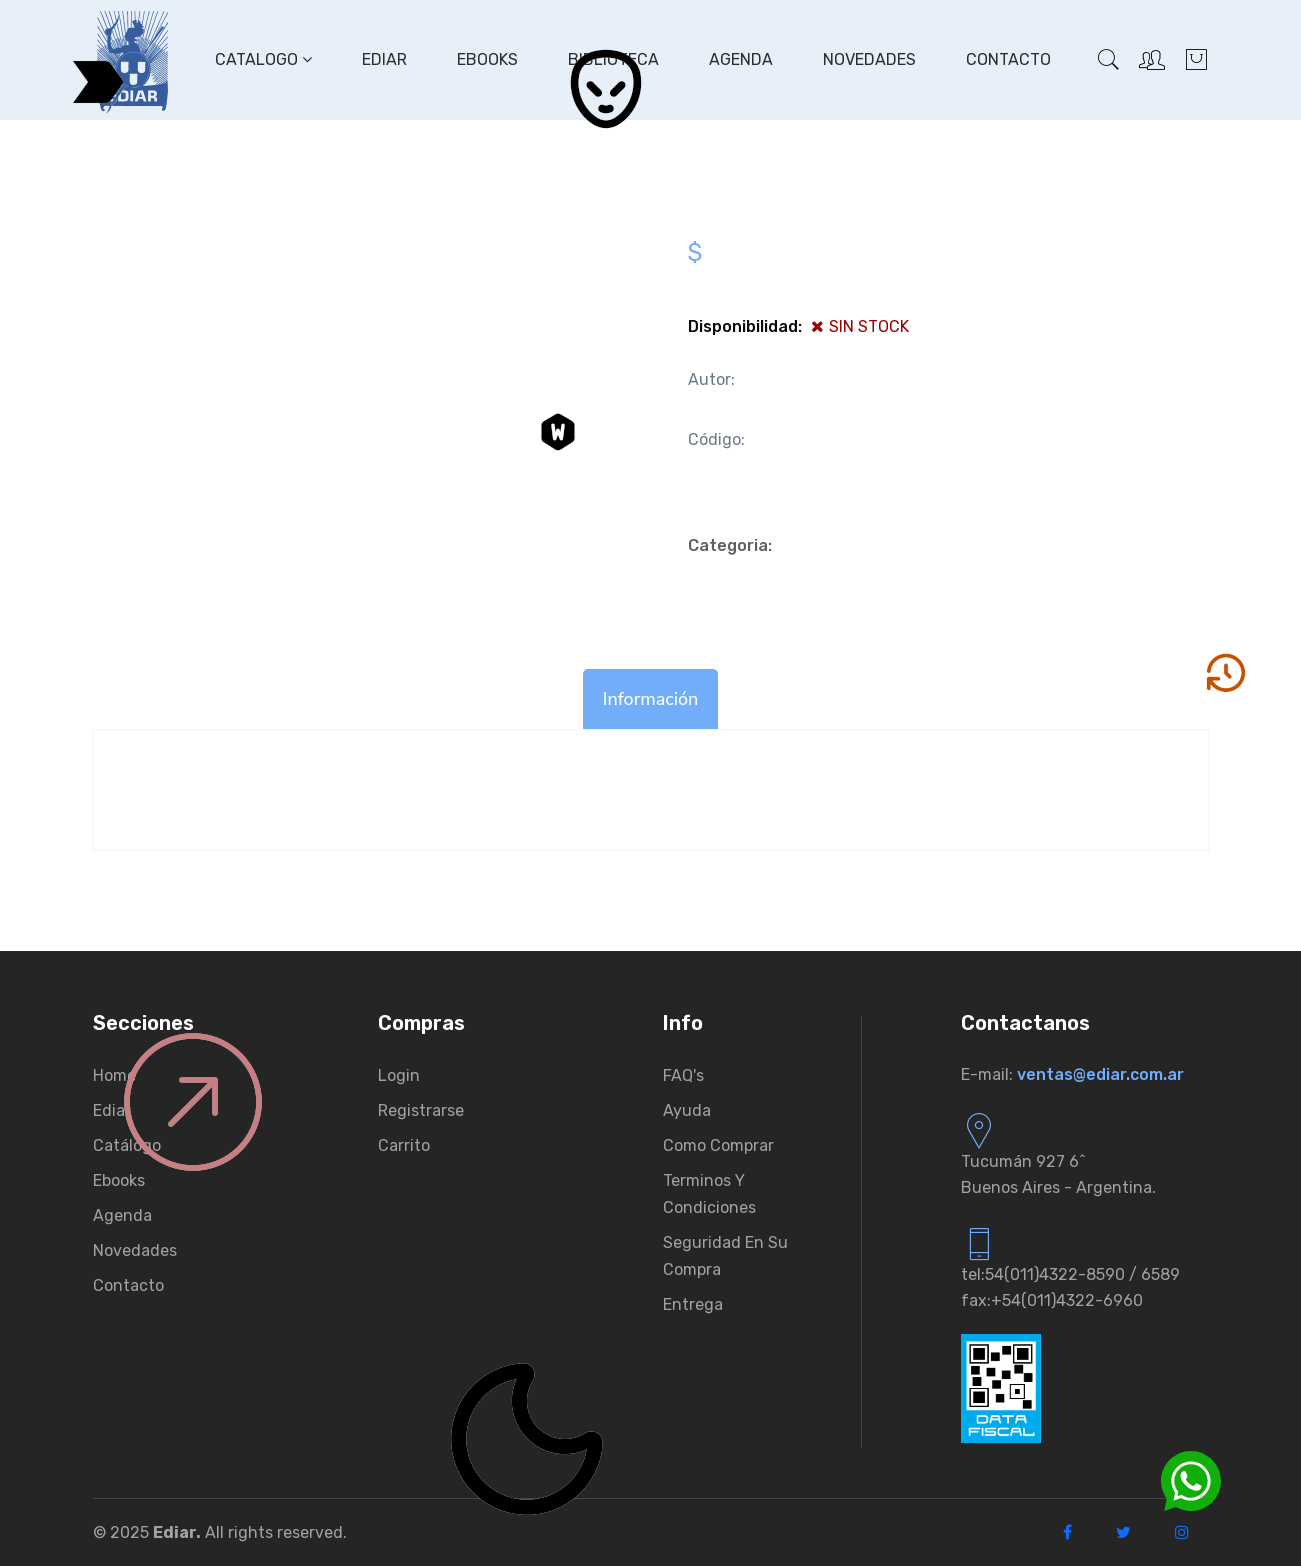  What do you see at coordinates (97, 82) in the screenshot?
I see `mark a message or item as important` at bounding box center [97, 82].